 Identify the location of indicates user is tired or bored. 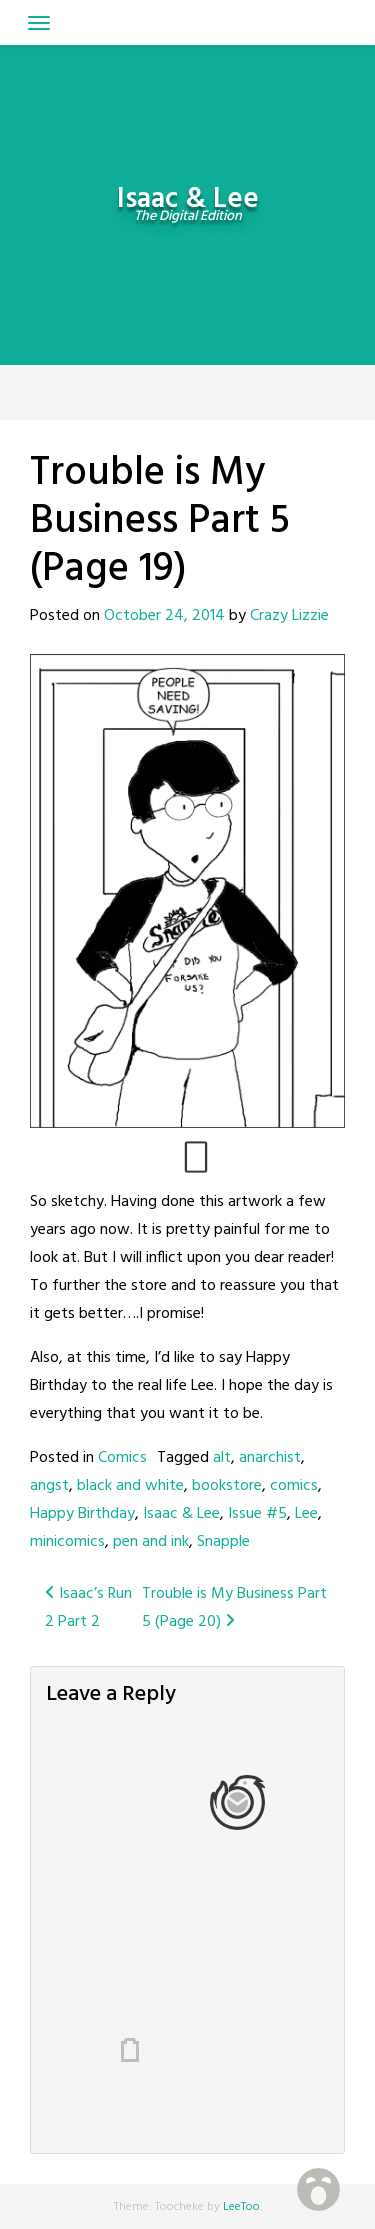
(318, 2189).